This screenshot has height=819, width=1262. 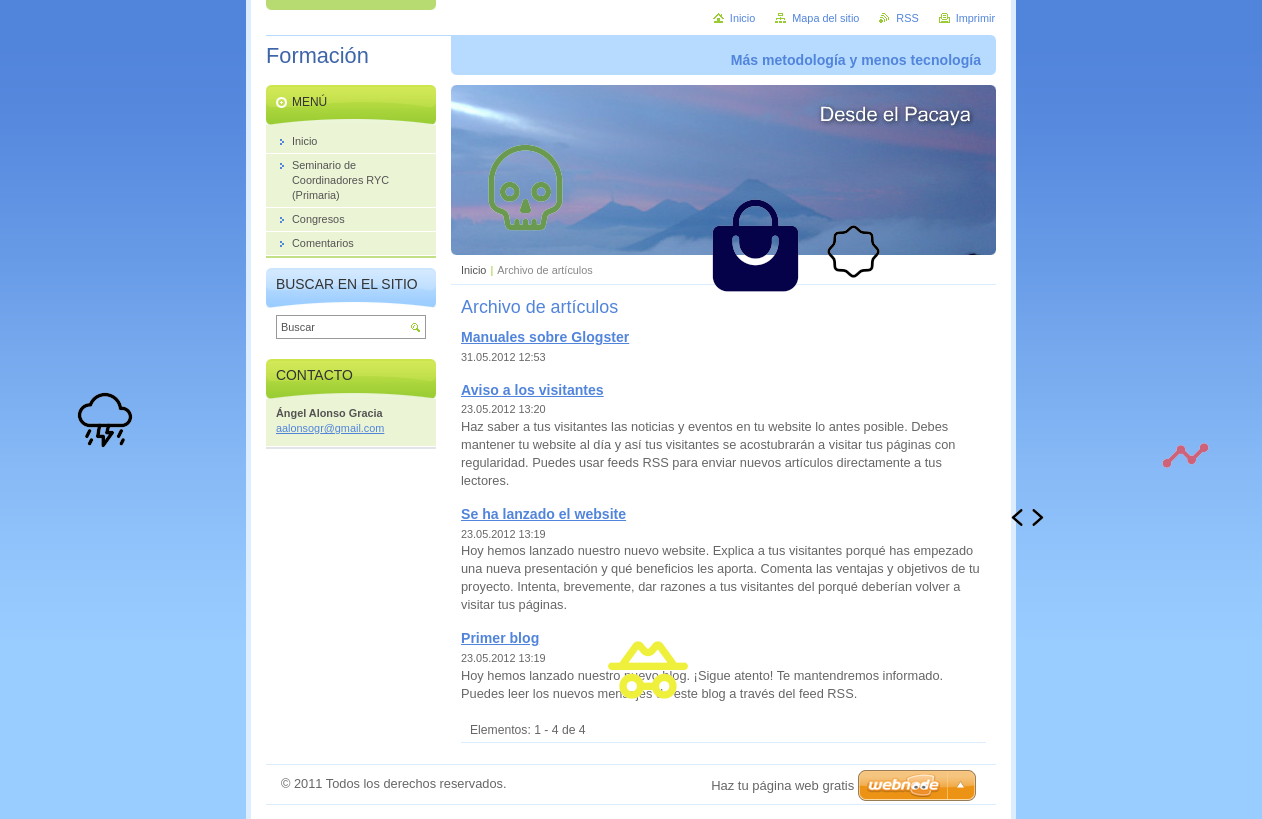 What do you see at coordinates (105, 420) in the screenshot?
I see `indicates thunderstorm weather conditions` at bounding box center [105, 420].